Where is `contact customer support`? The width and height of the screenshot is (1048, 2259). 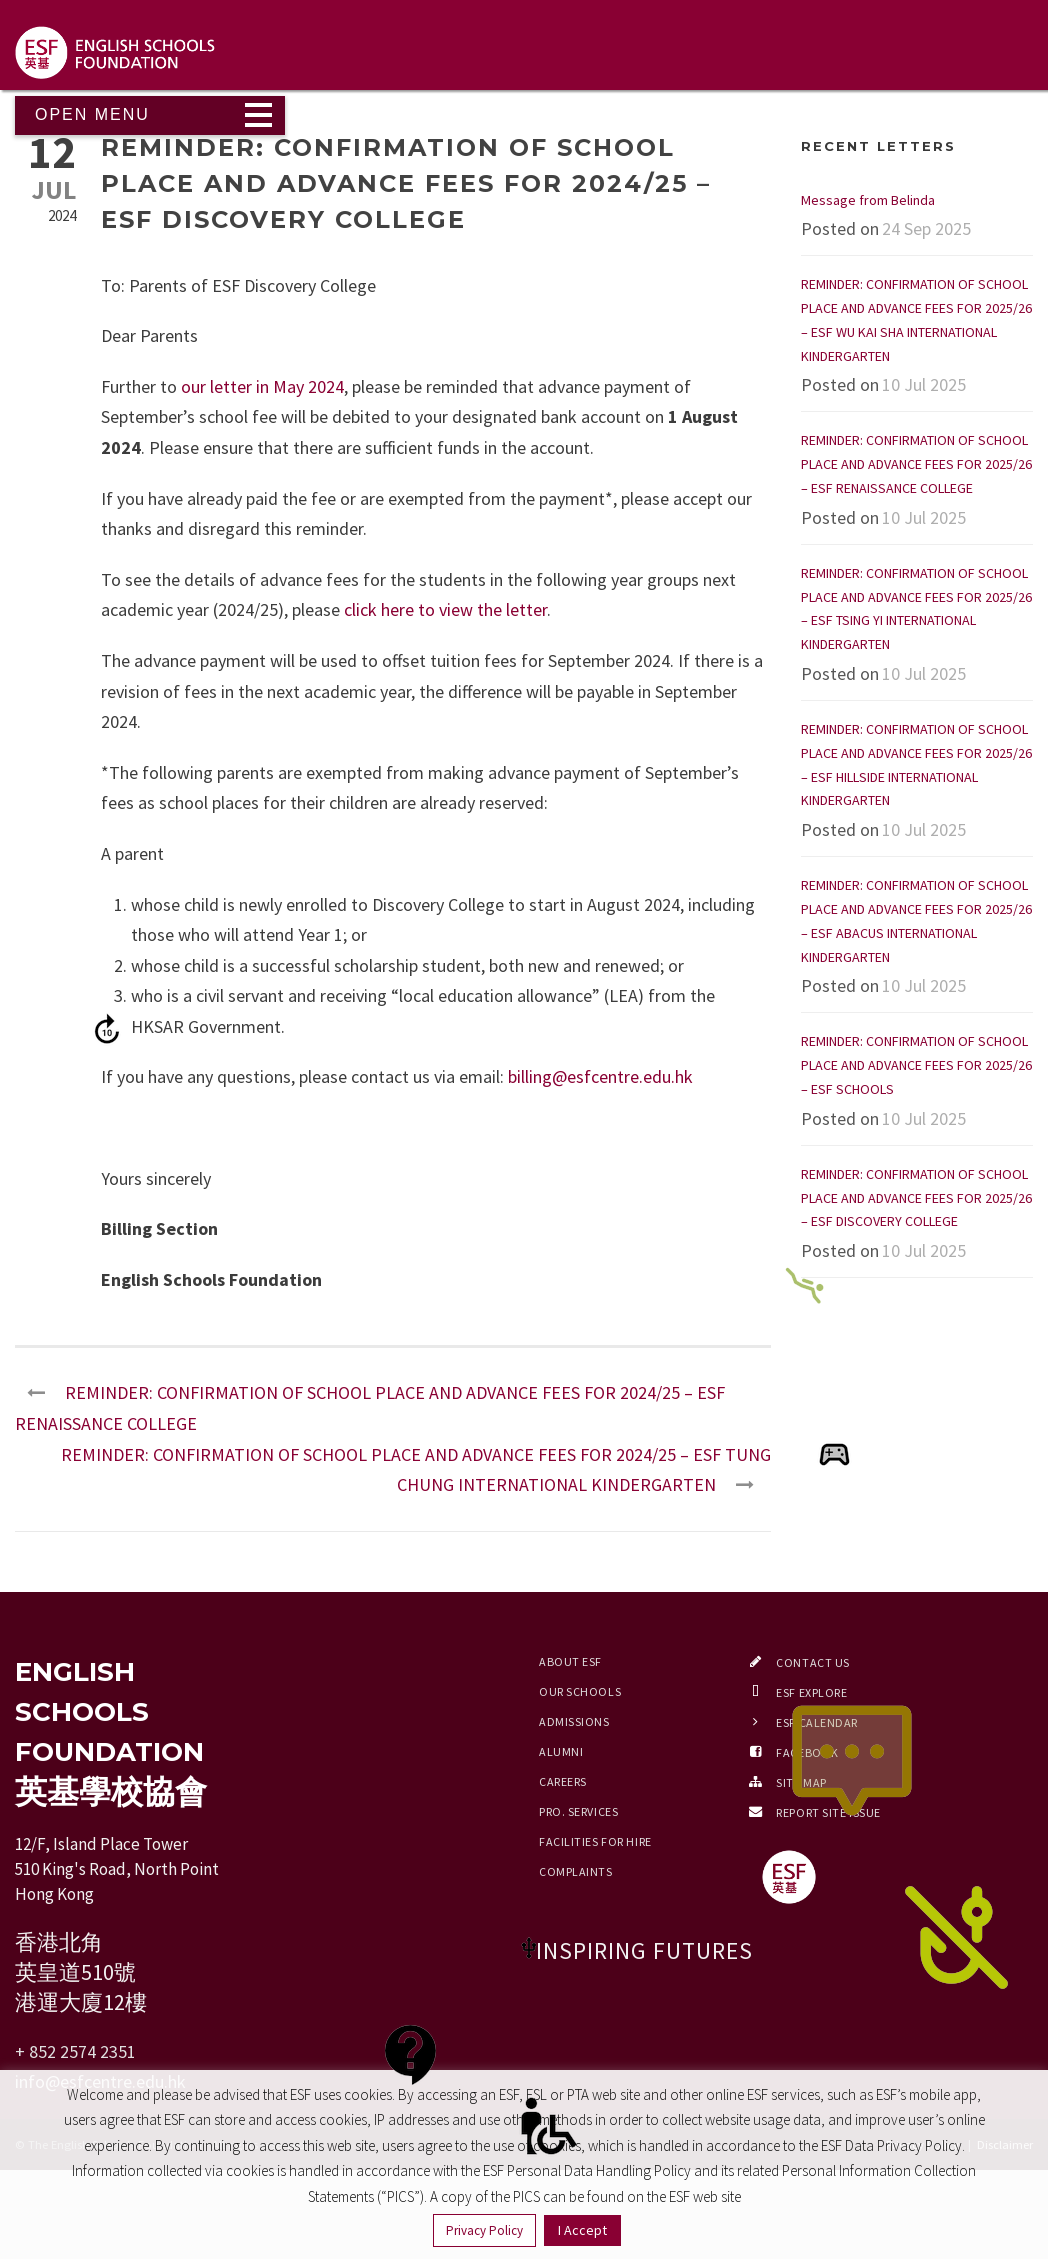 contact customer support is located at coordinates (412, 2055).